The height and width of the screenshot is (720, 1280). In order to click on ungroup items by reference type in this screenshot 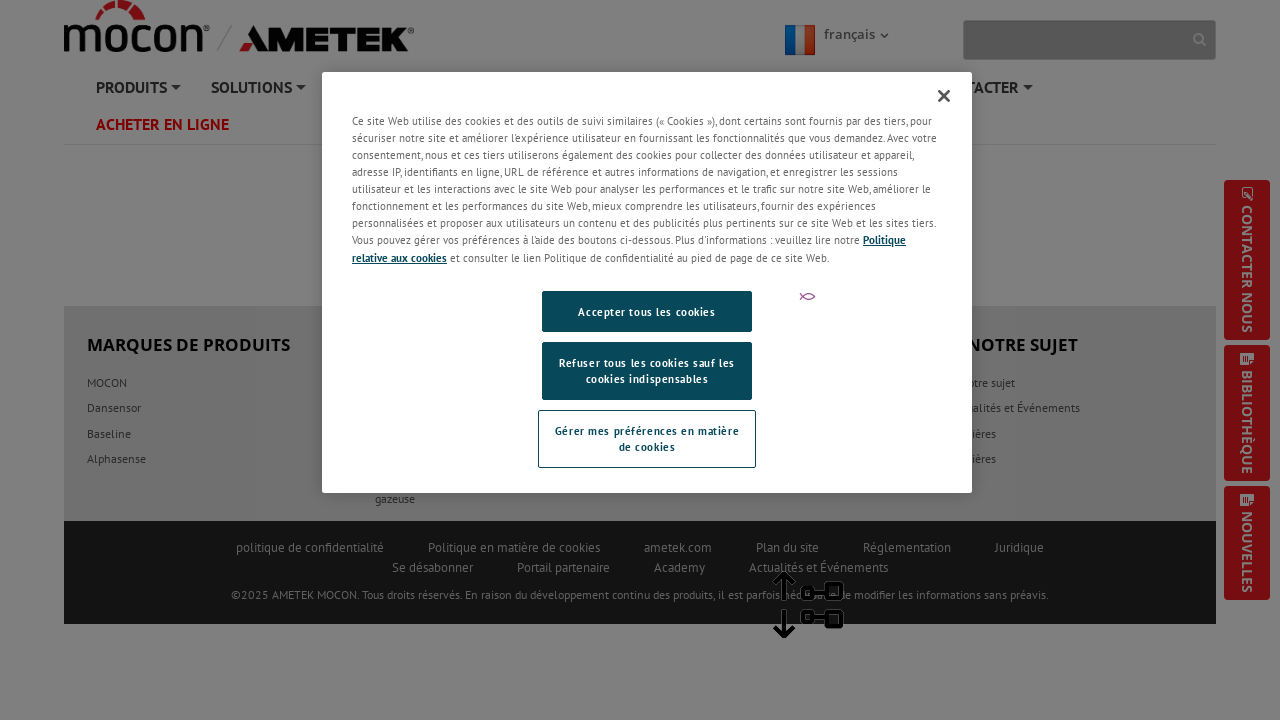, I will do `click(810, 605)`.